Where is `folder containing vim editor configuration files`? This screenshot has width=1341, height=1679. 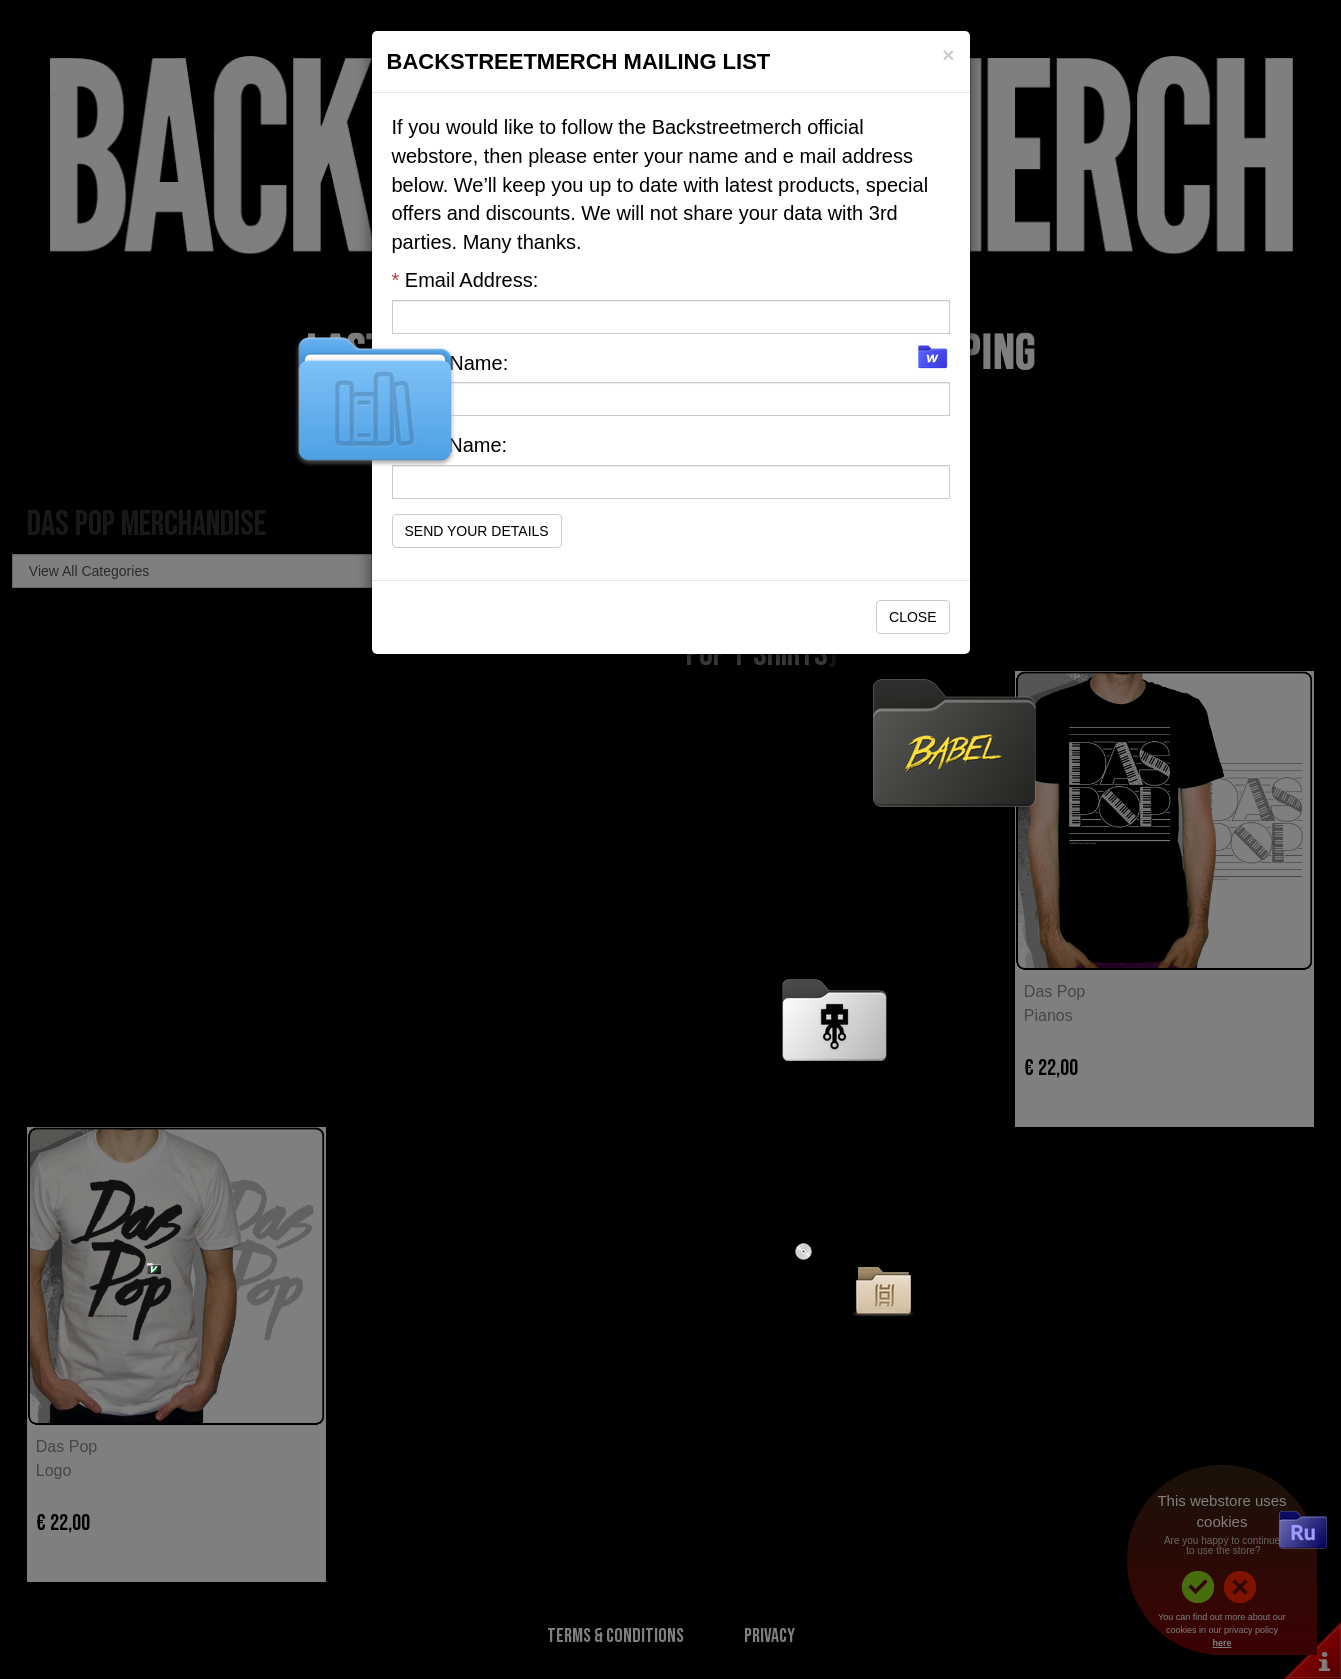
folder containing vim editor configuration files is located at coordinates (154, 1269).